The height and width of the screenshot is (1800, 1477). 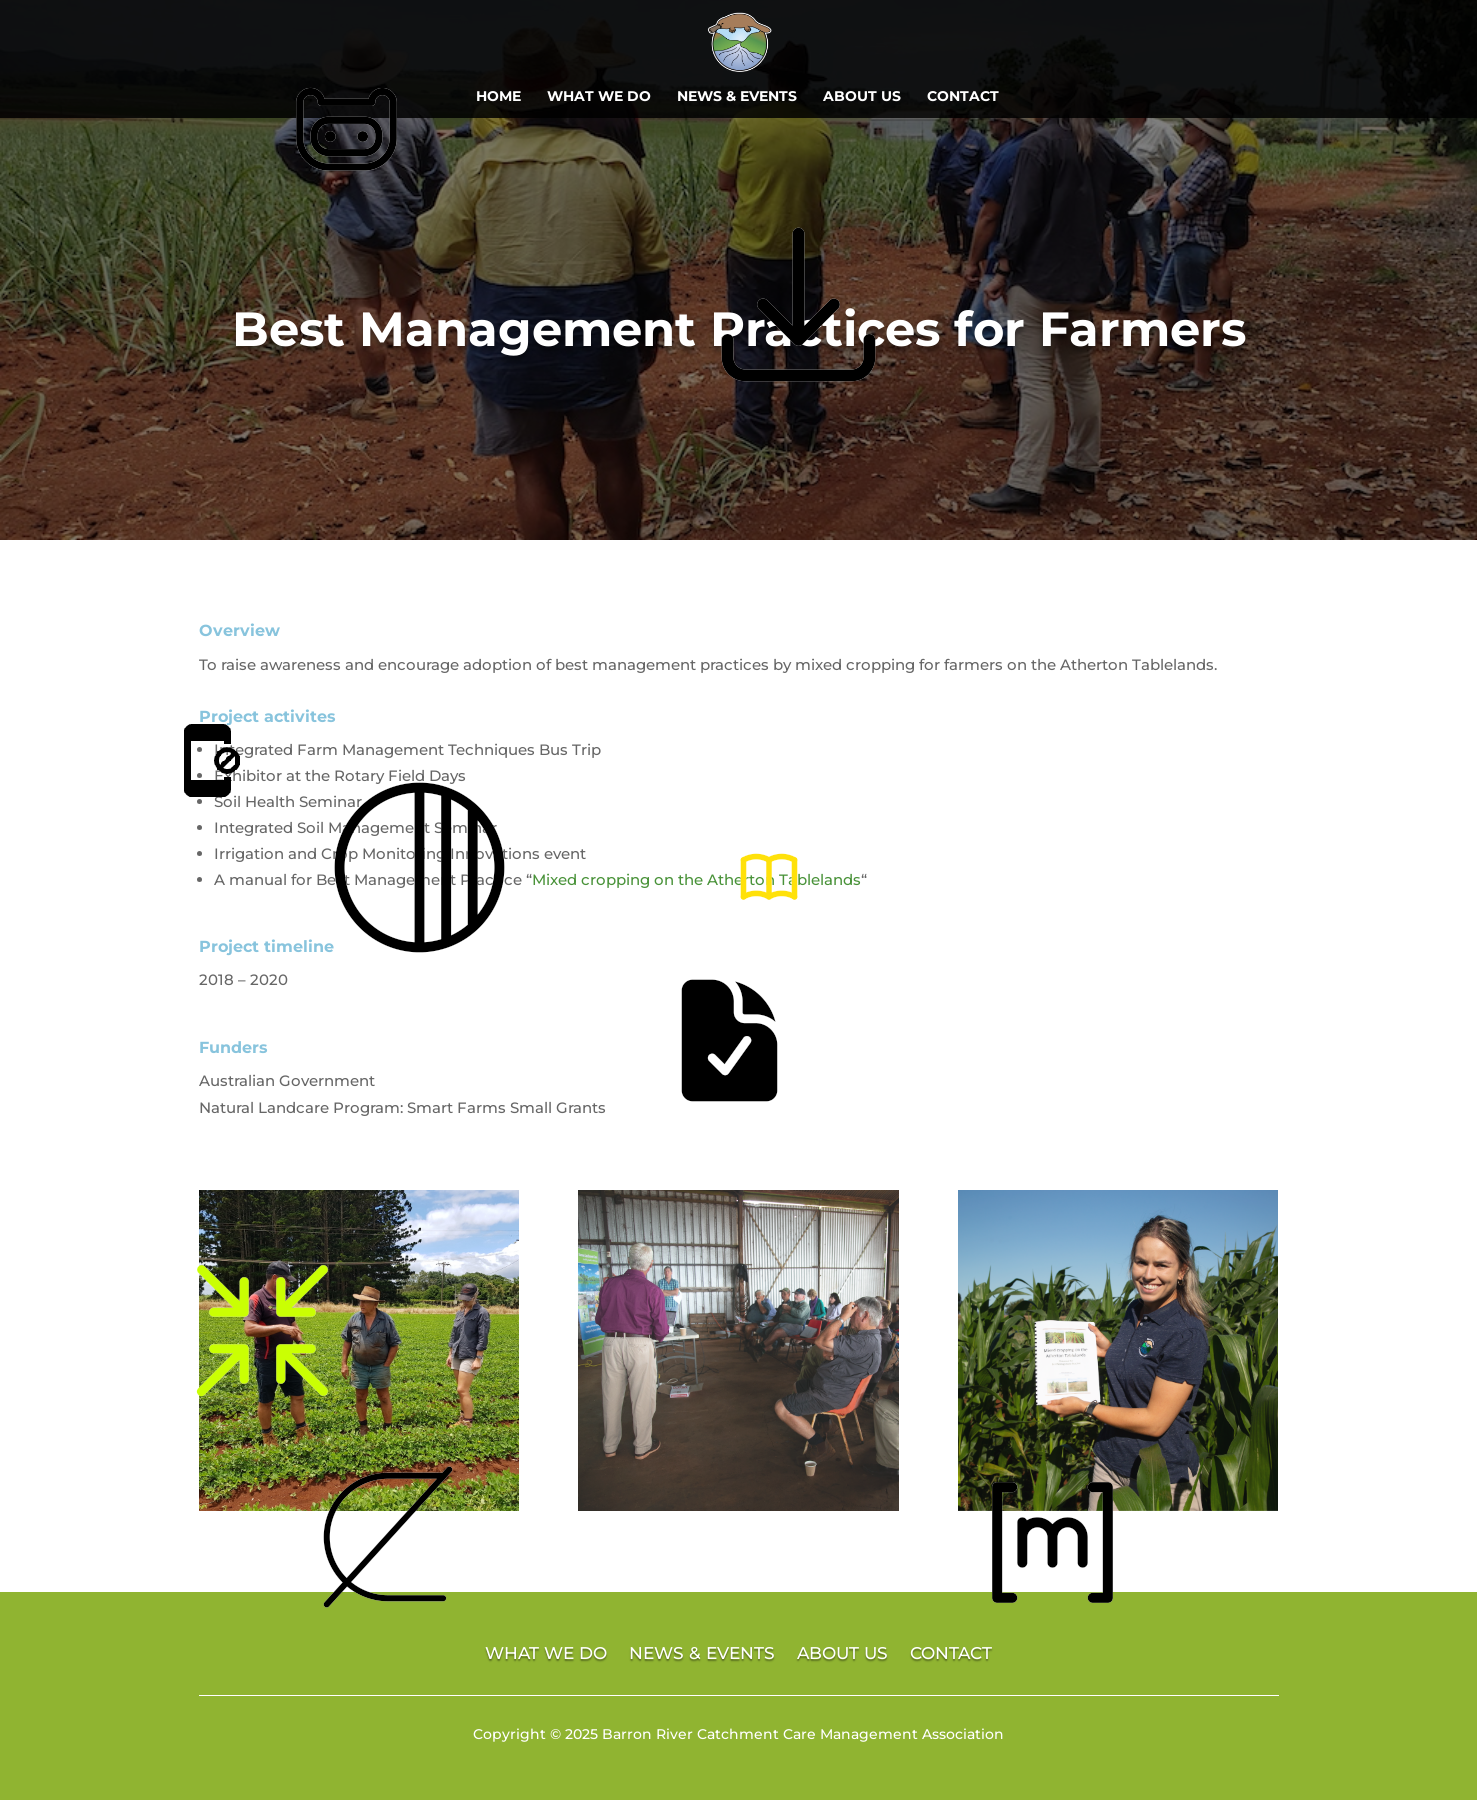 I want to click on adjust display contrast settings, so click(x=419, y=867).